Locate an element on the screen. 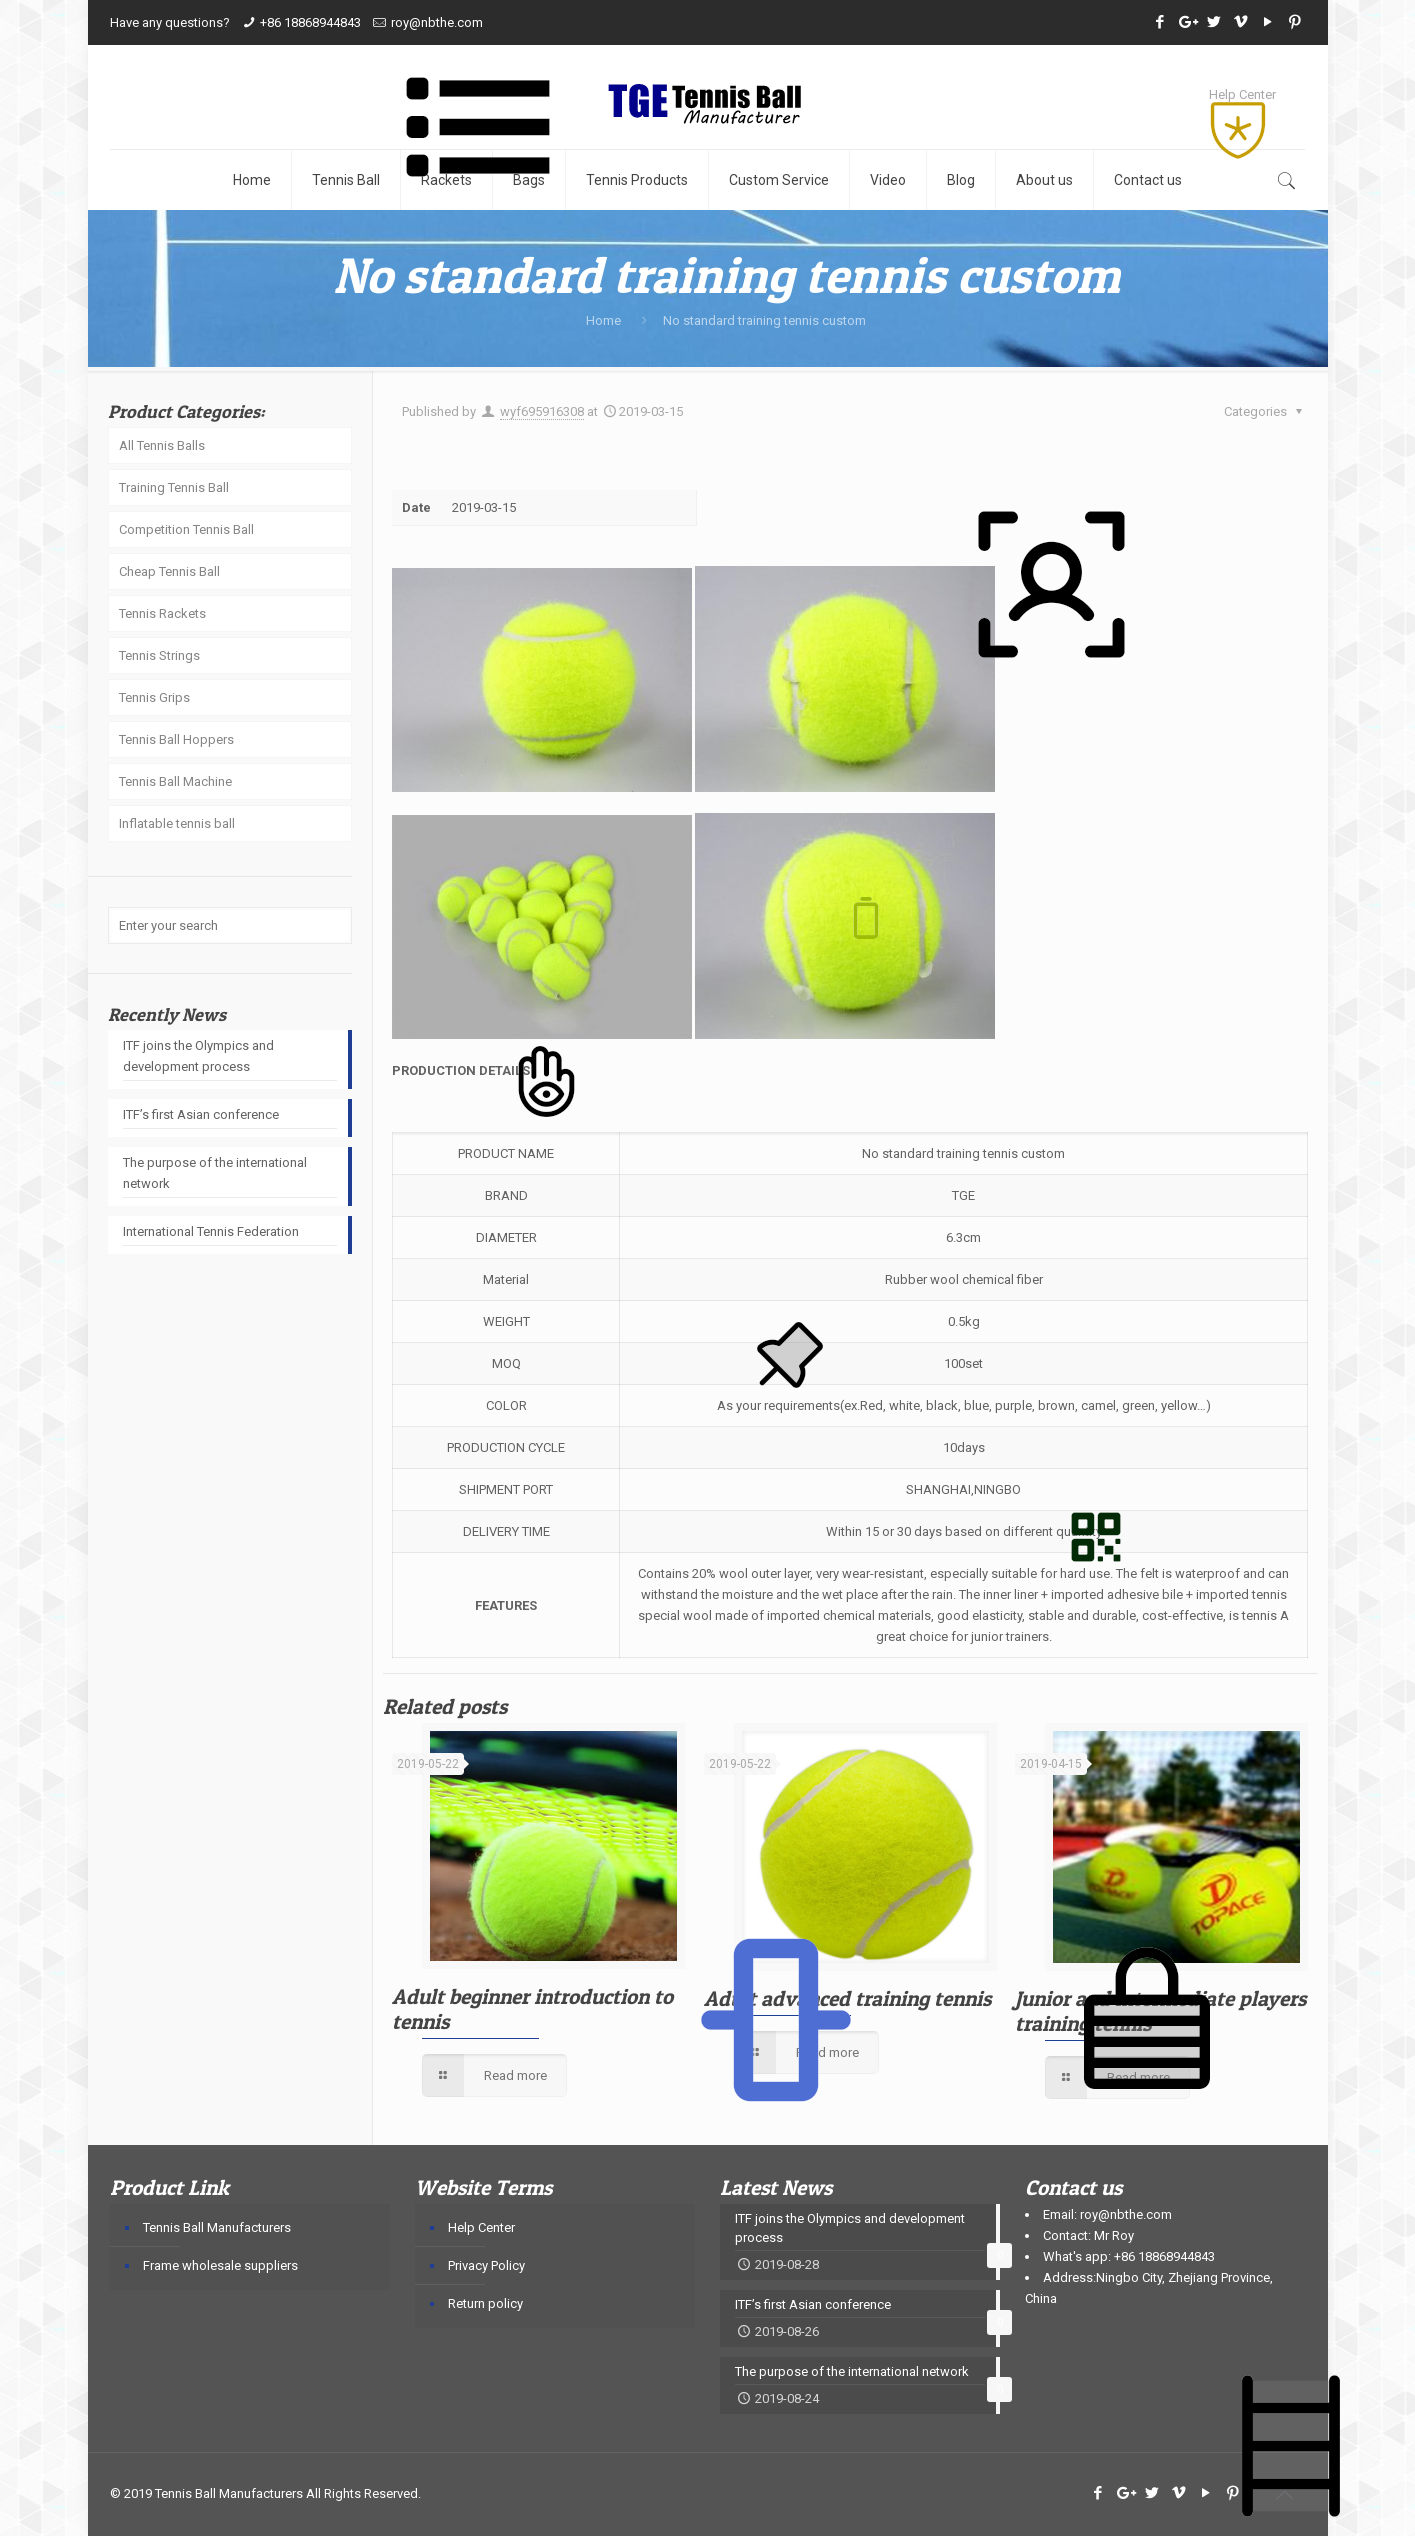 Image resolution: width=1415 pixels, height=2536 pixels. access hand tracking or gesture recognition settings is located at coordinates (546, 1081).